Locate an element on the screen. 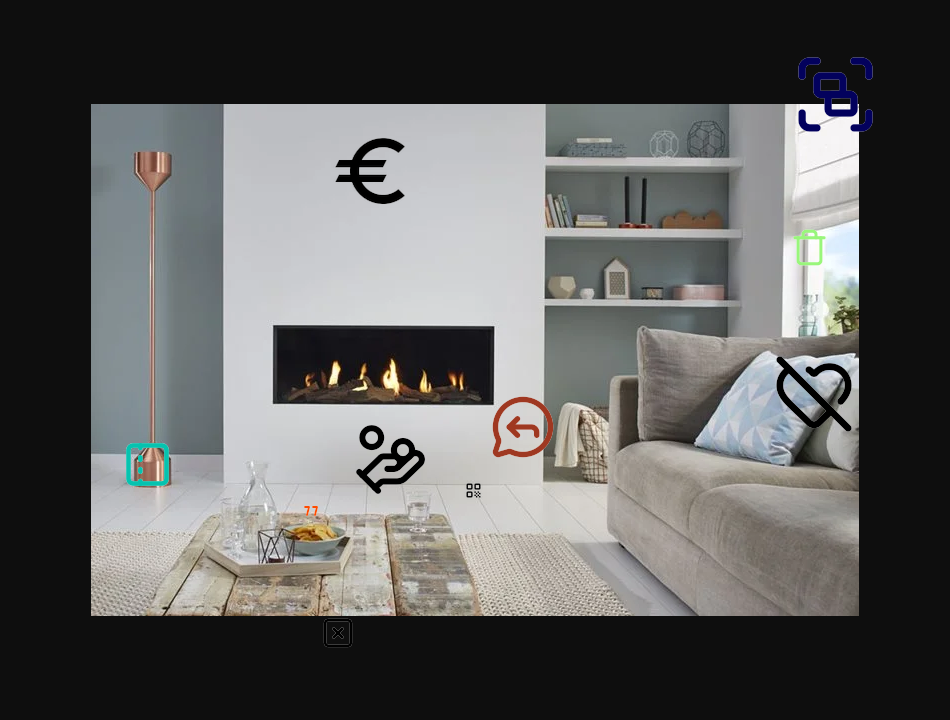 The width and height of the screenshot is (950, 720). make a payment or donation is located at coordinates (390, 459).